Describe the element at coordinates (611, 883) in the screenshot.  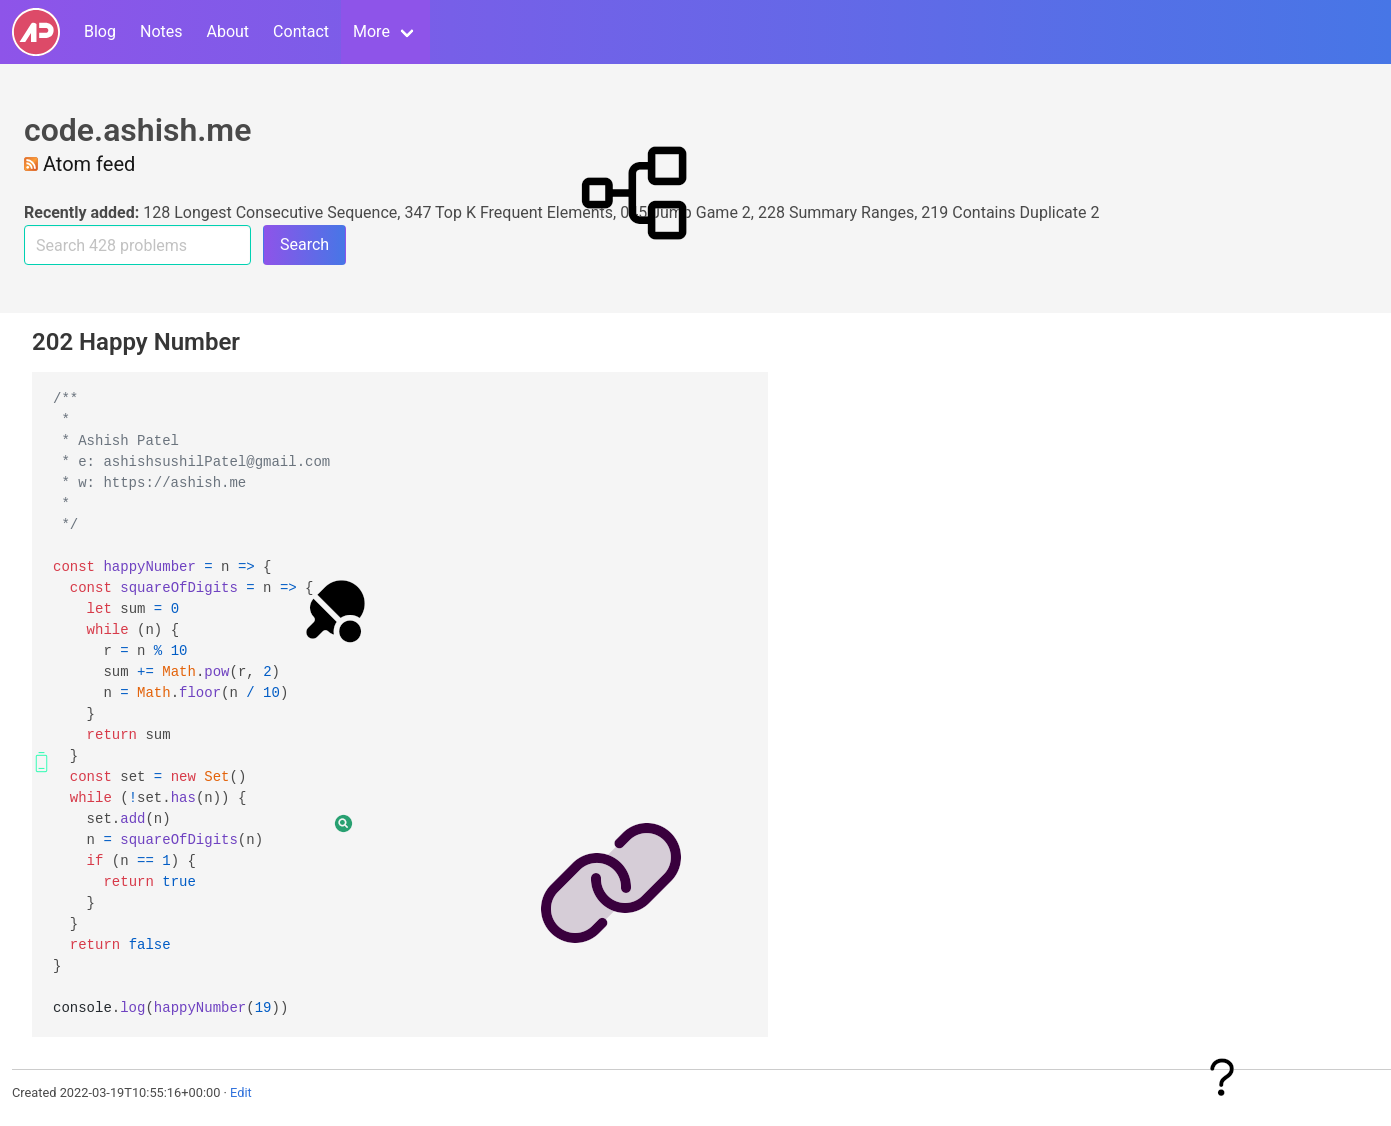
I see `copy or share a link` at that location.